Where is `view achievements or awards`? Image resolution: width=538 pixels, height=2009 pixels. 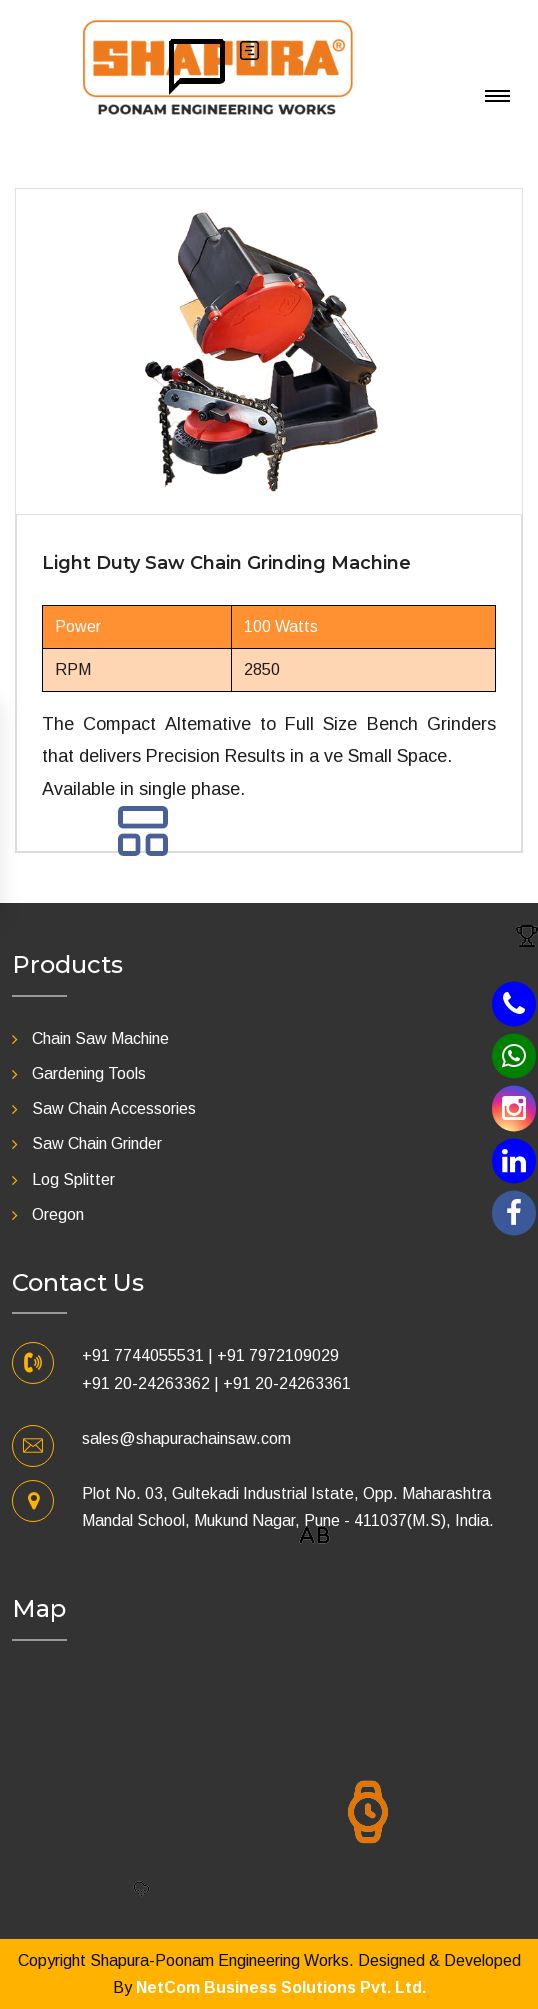 view achievements or awards is located at coordinates (527, 936).